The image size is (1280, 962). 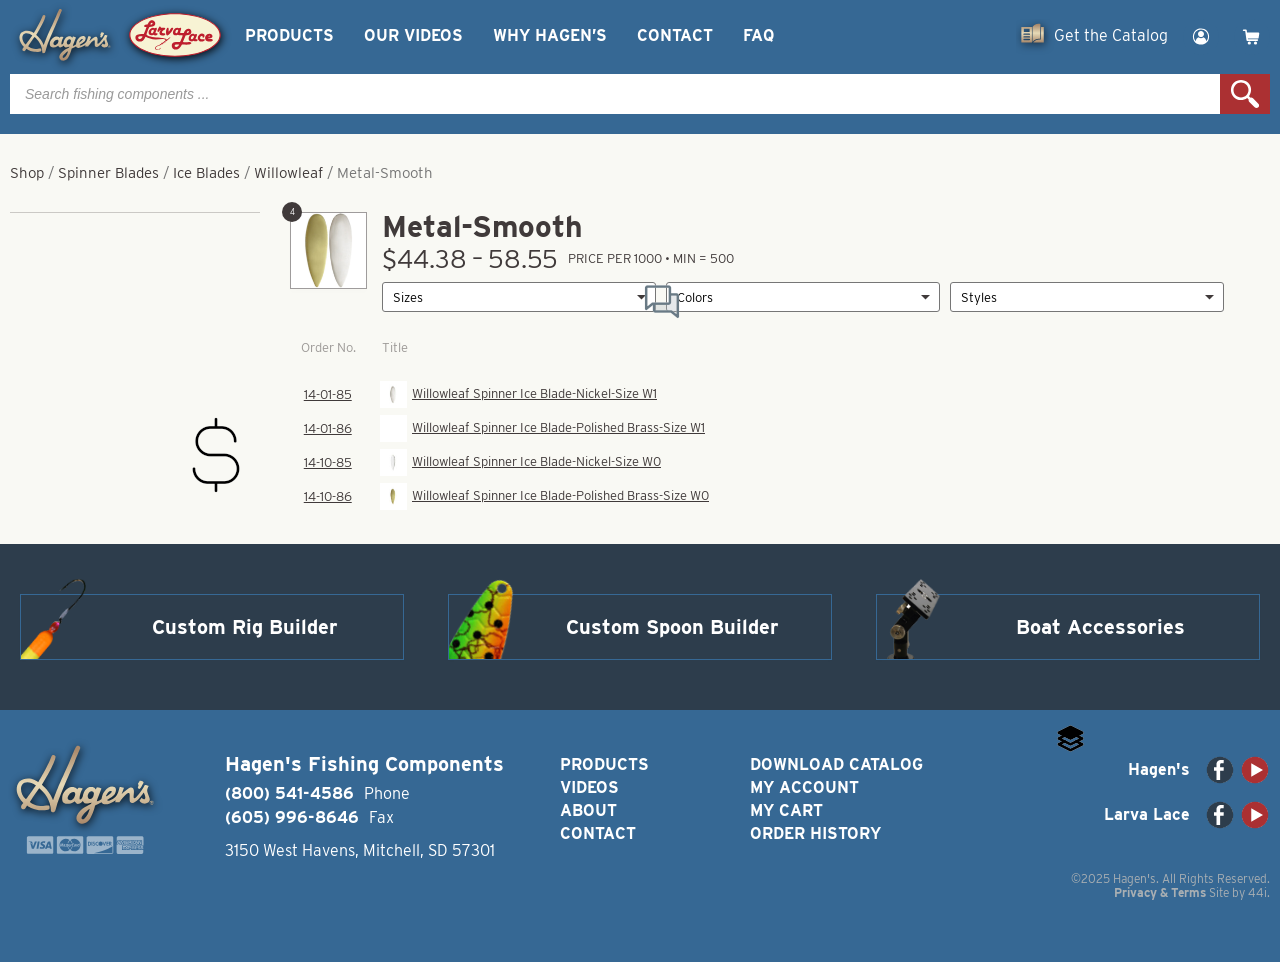 What do you see at coordinates (662, 301) in the screenshot?
I see `open your messages or conversations` at bounding box center [662, 301].